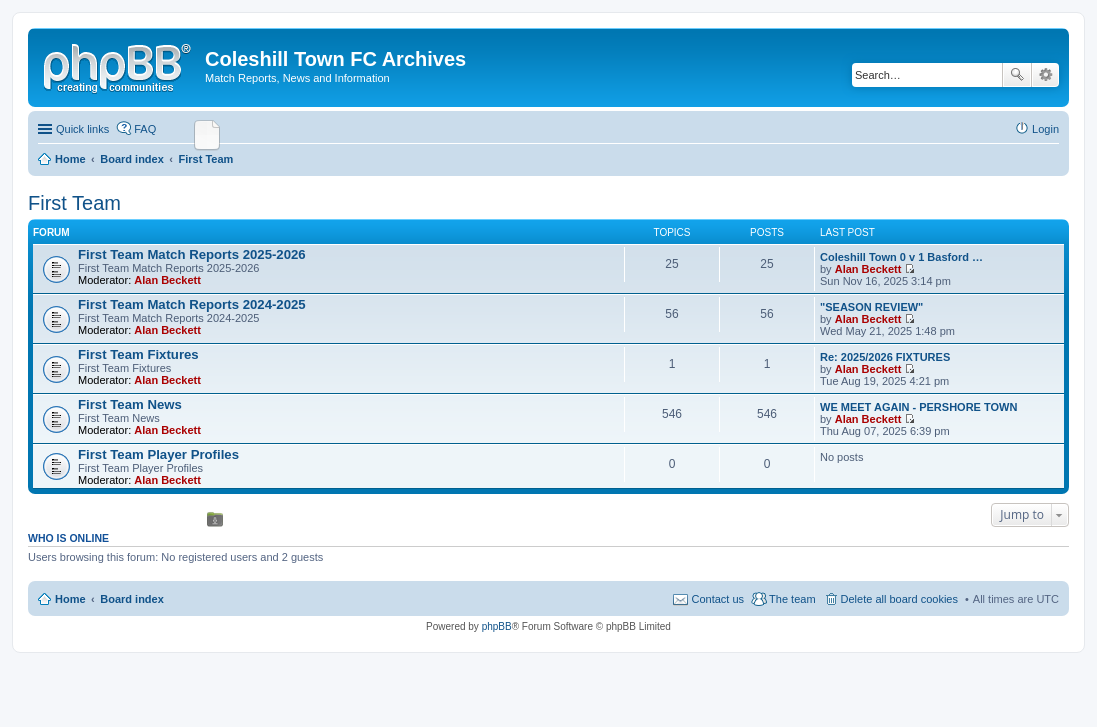  I want to click on indicates an empty or zero-byte file, so click(207, 135).